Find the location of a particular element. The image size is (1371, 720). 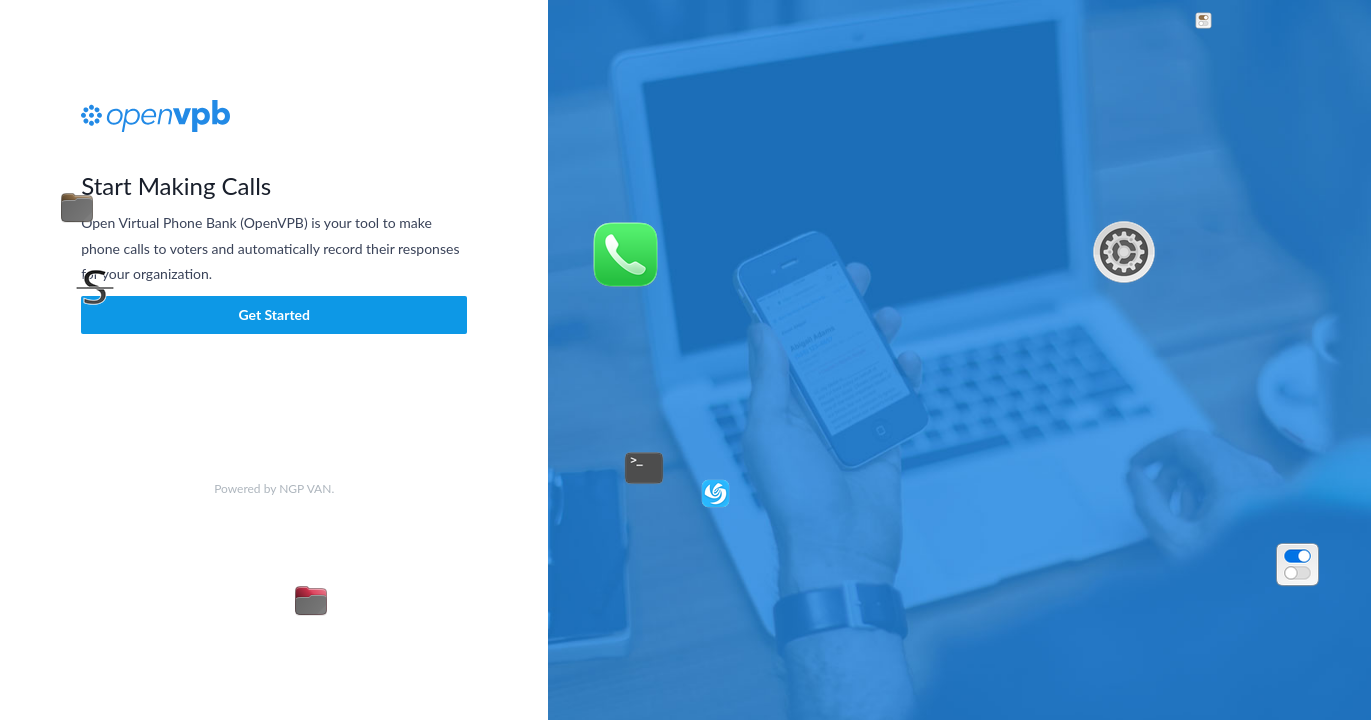

open the phone app to make a call is located at coordinates (625, 254).